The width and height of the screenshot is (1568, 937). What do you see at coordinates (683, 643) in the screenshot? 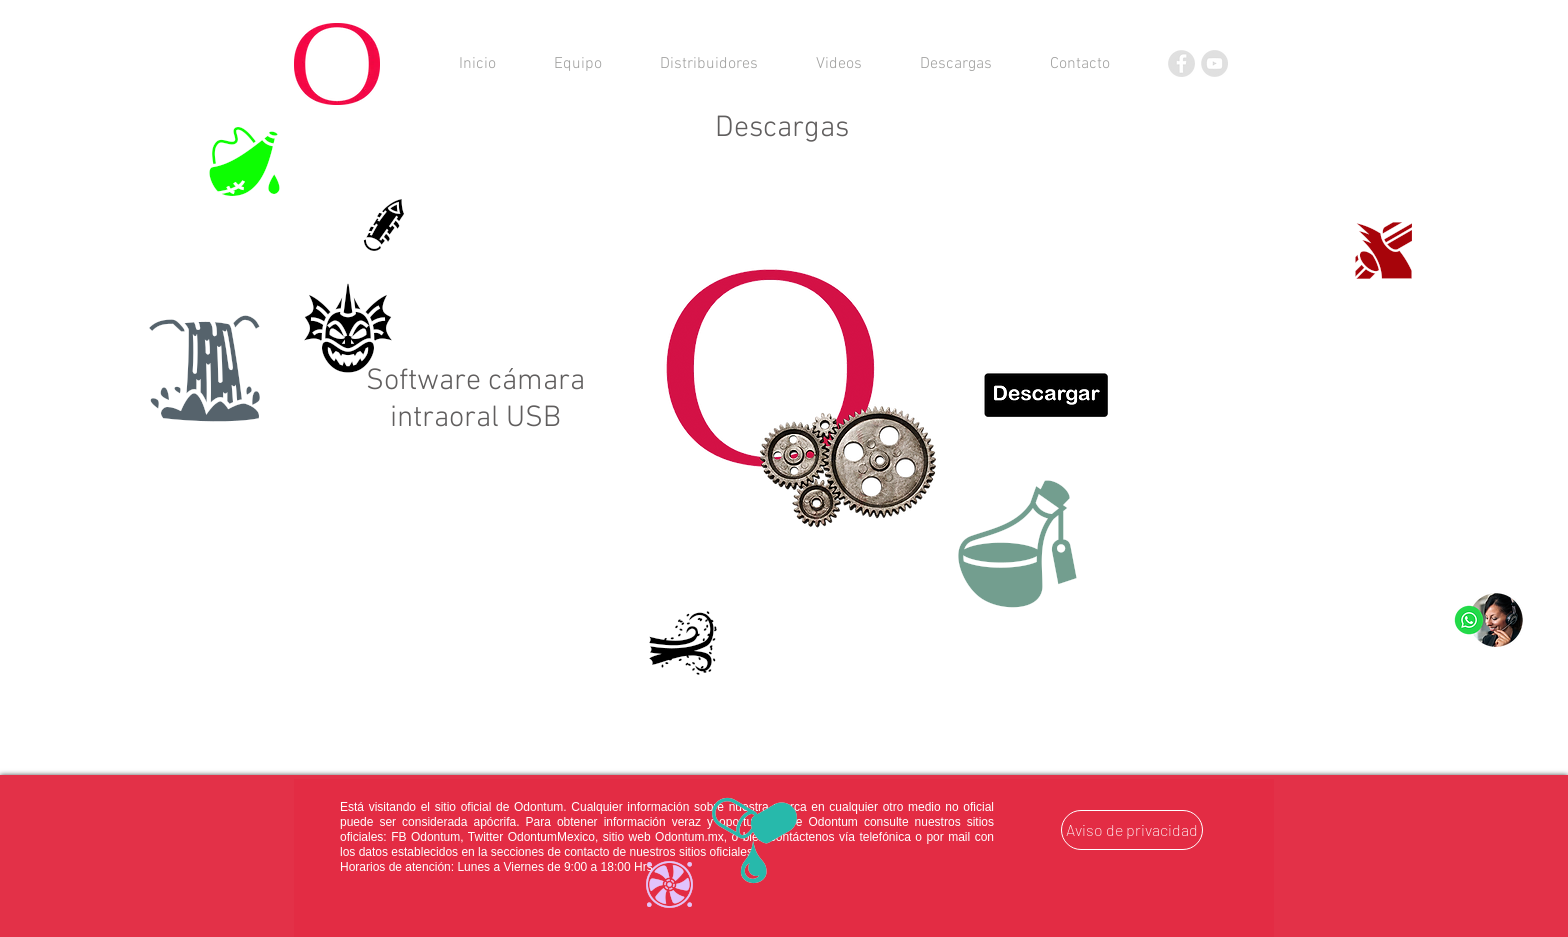
I see `indicates sandstorm or dust storm weather condition` at bounding box center [683, 643].